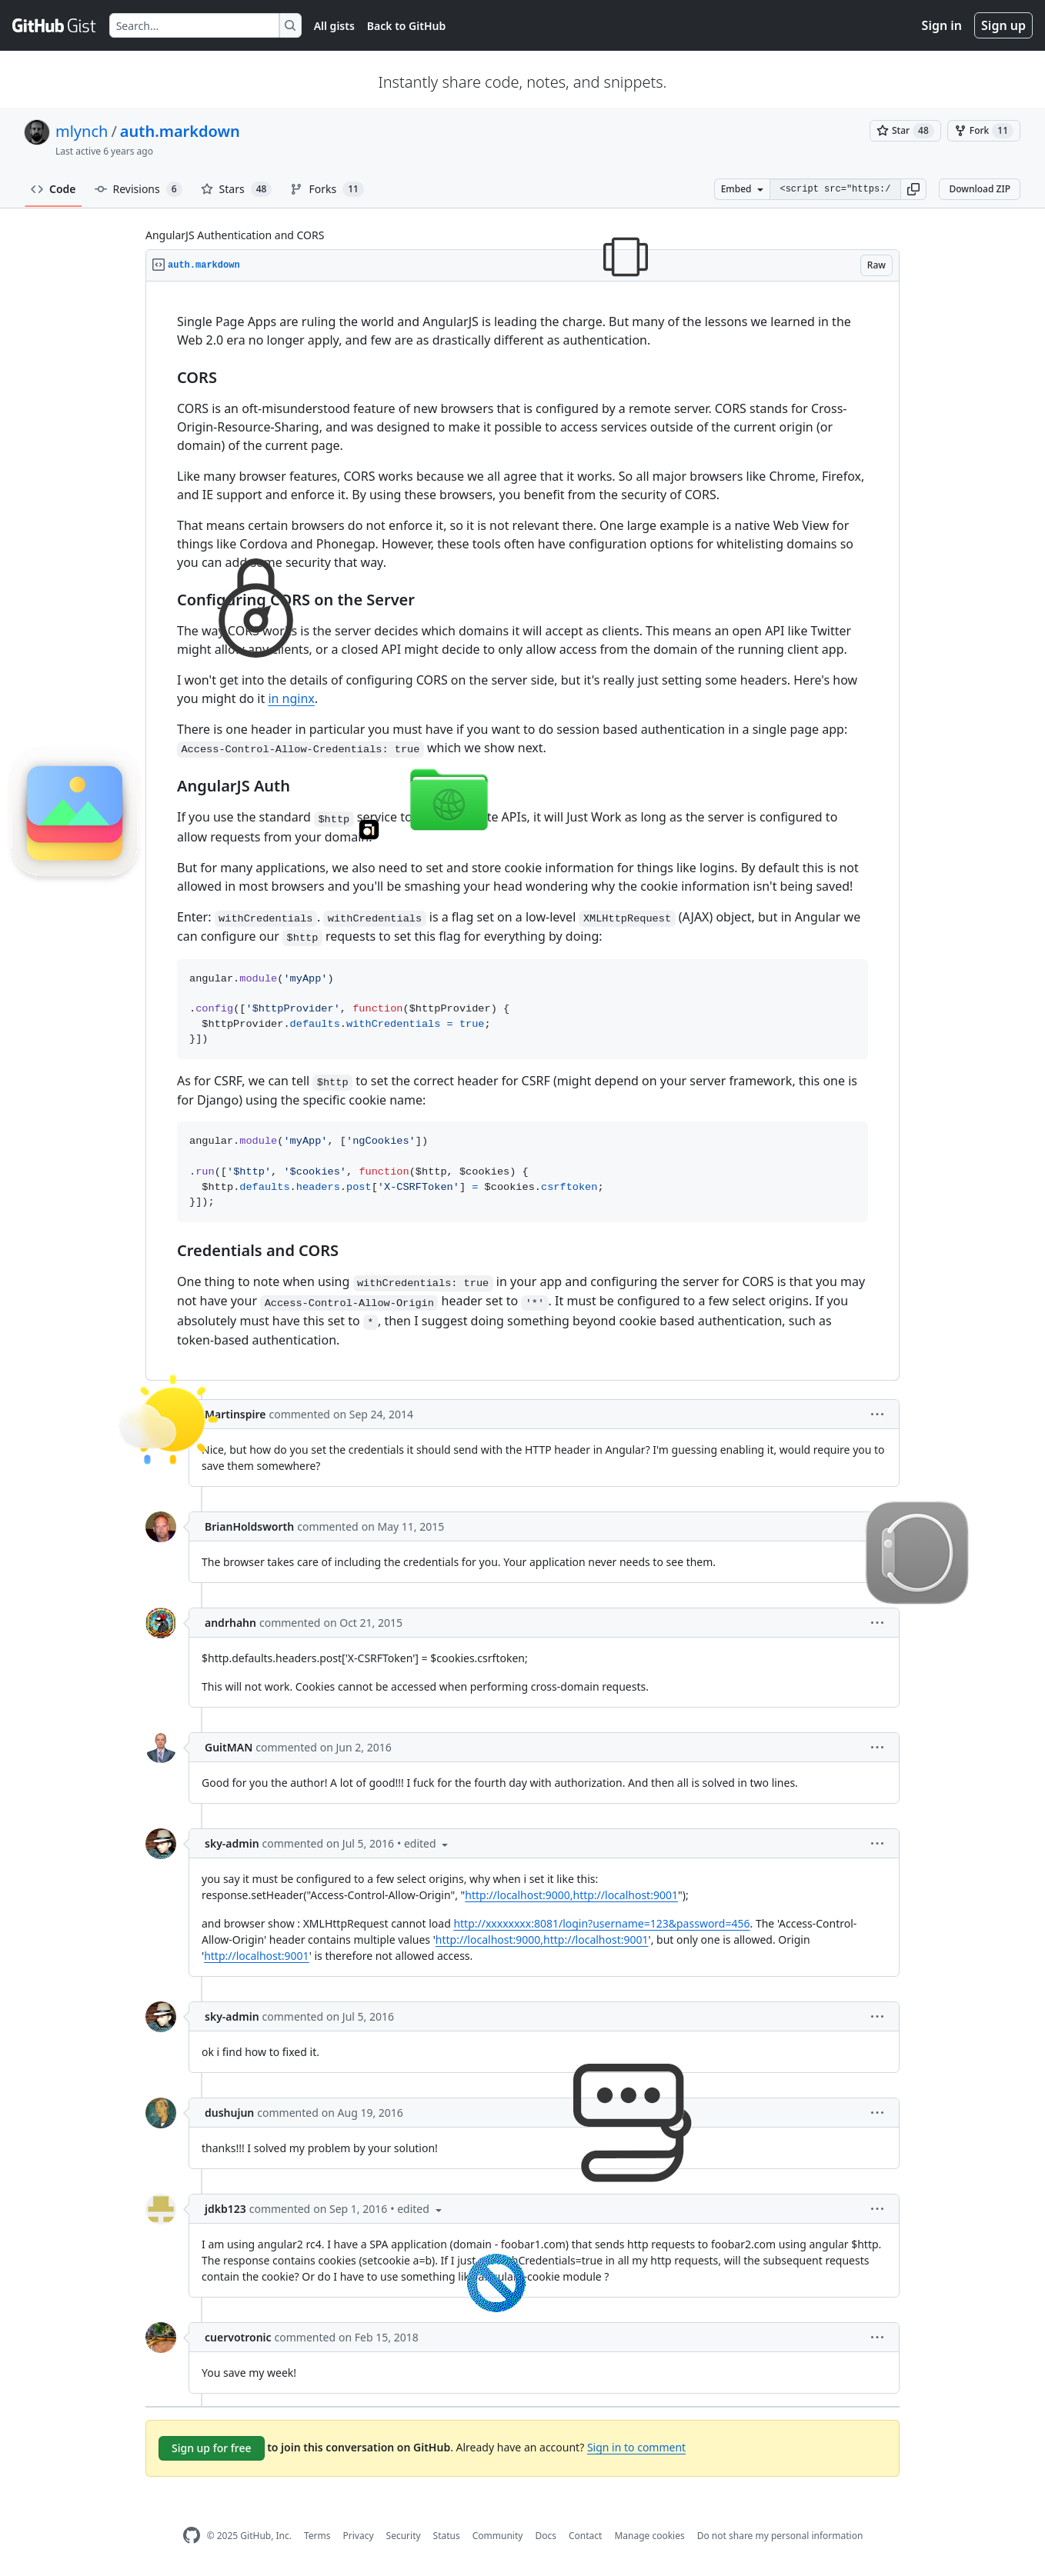 This screenshot has height=2576, width=1045. Describe the element at coordinates (916, 1552) in the screenshot. I see `open the Apple Watch companion app` at that location.